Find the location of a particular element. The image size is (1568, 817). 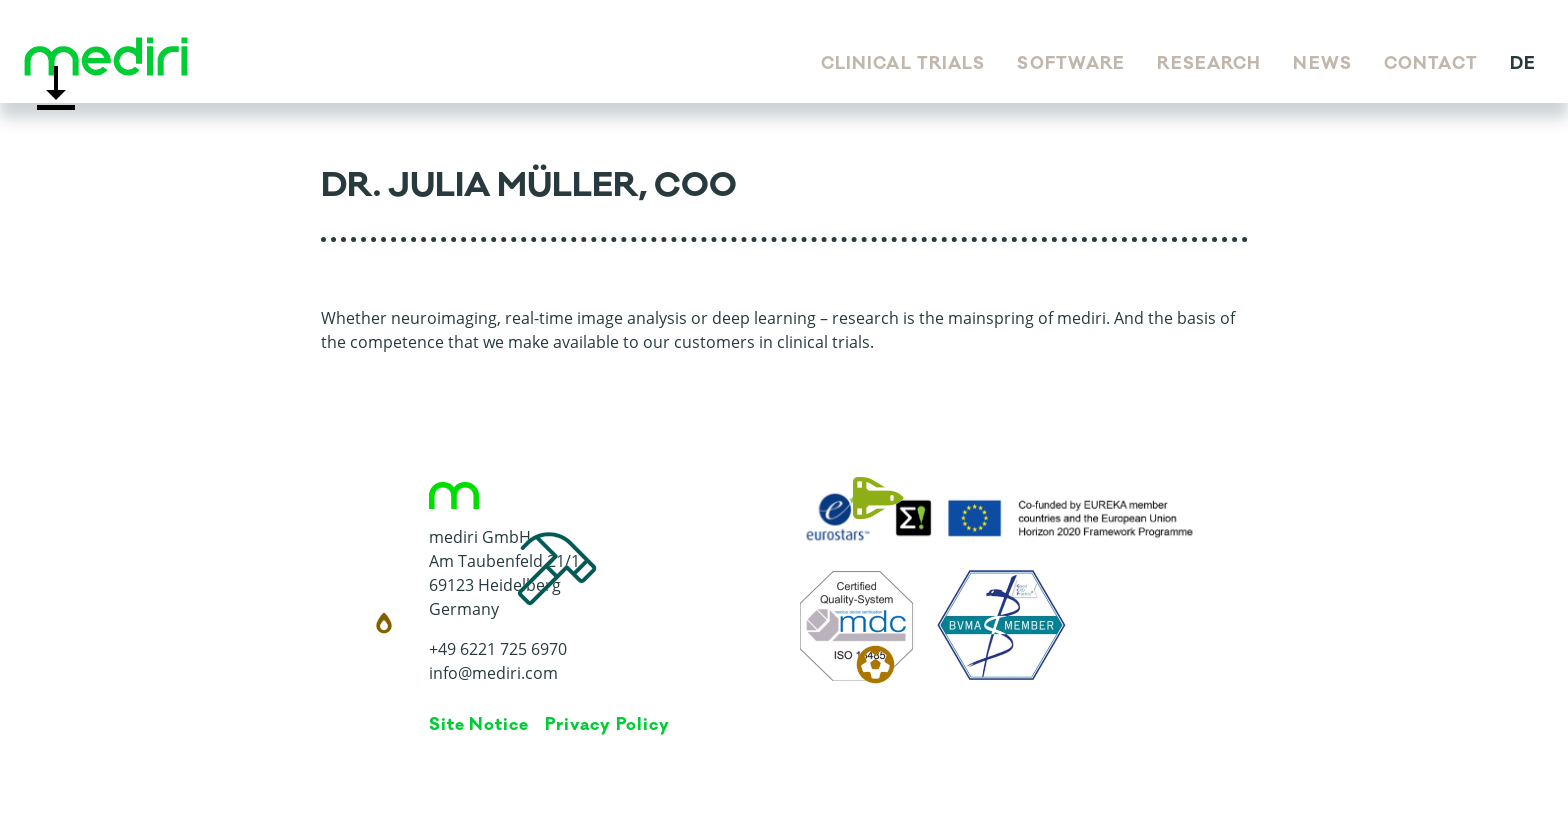

align content to the bottom of a container is located at coordinates (56, 88).